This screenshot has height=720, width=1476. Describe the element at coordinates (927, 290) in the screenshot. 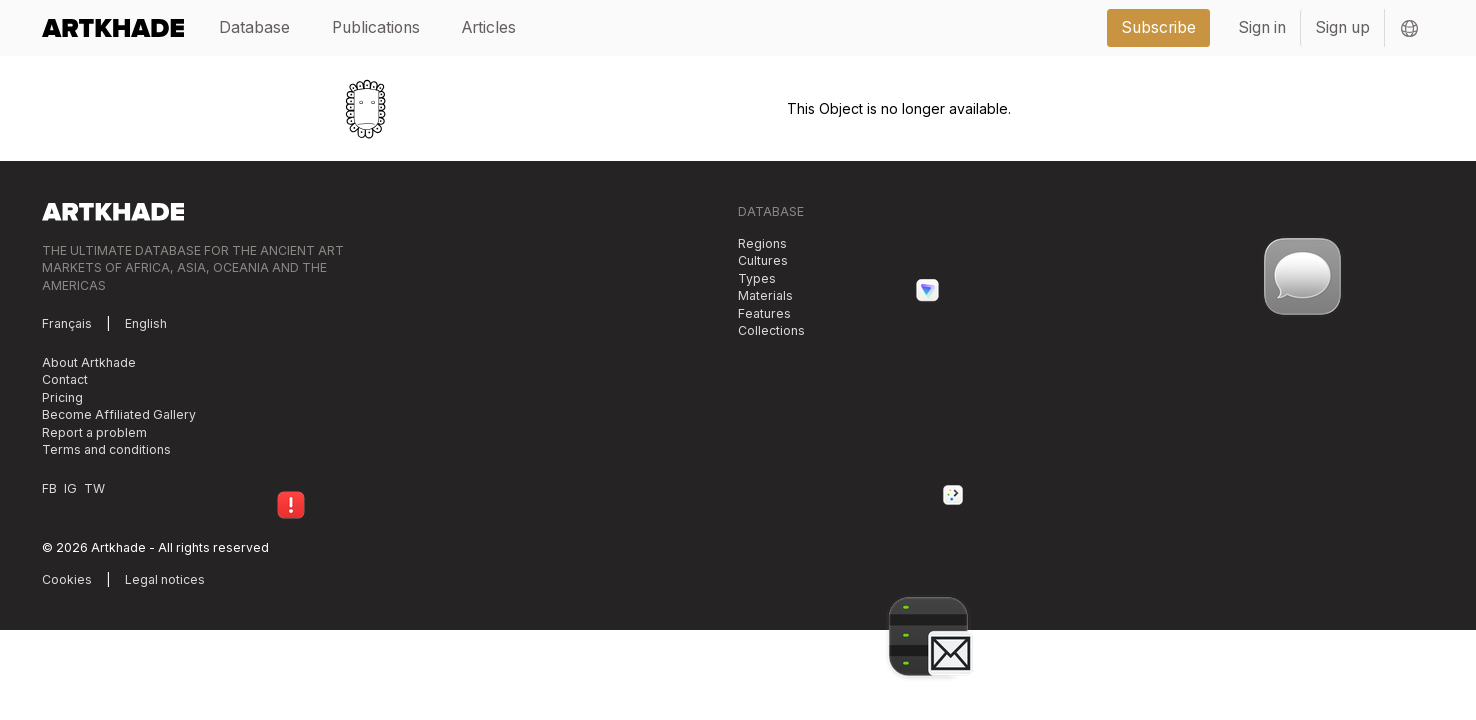

I see `launch ProtonVPN application` at that location.